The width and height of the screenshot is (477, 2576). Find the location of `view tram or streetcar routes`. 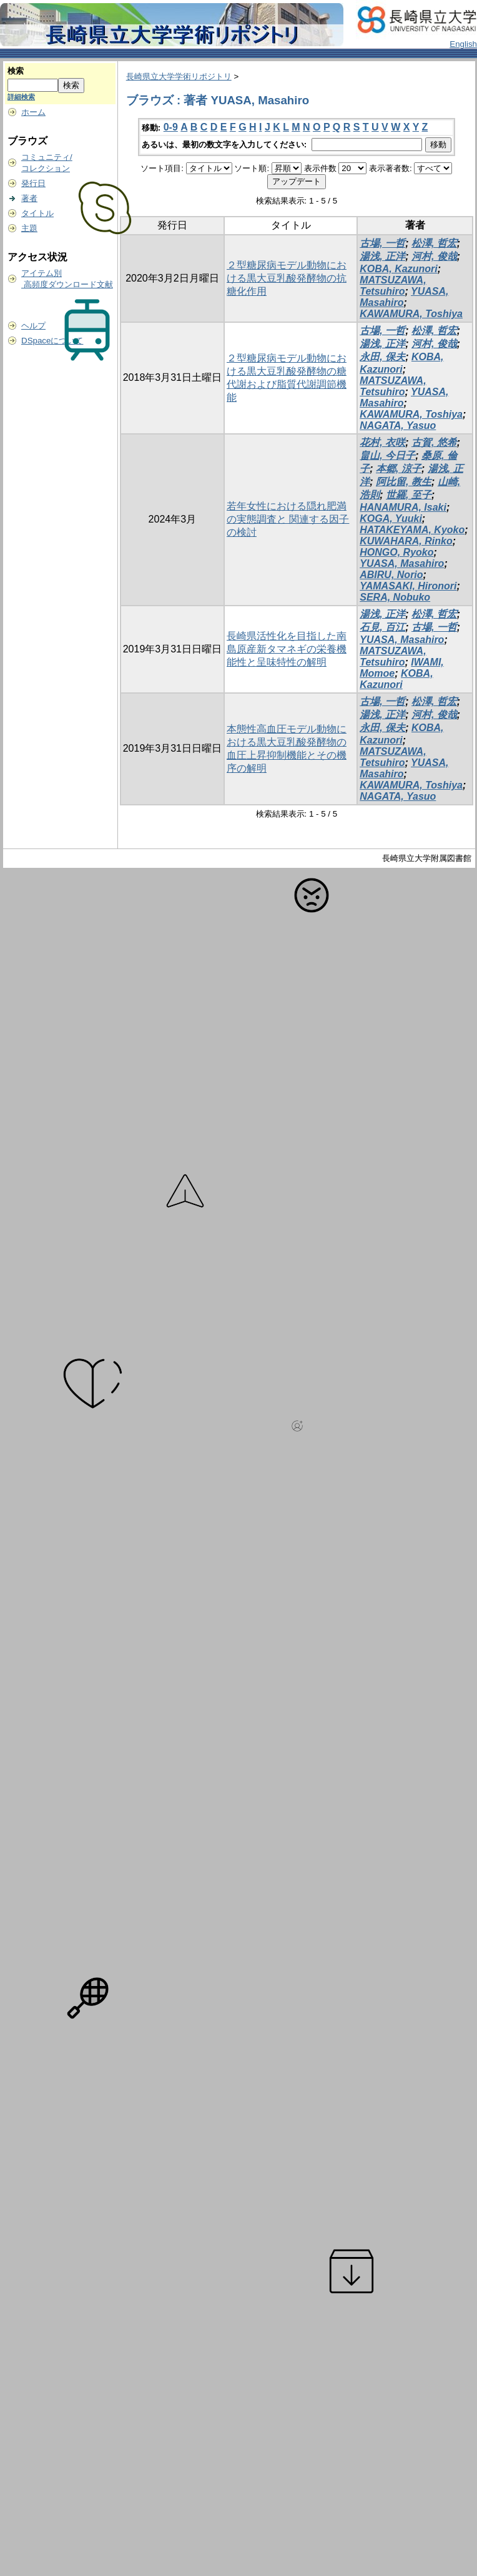

view tram or streetcar routes is located at coordinates (87, 330).